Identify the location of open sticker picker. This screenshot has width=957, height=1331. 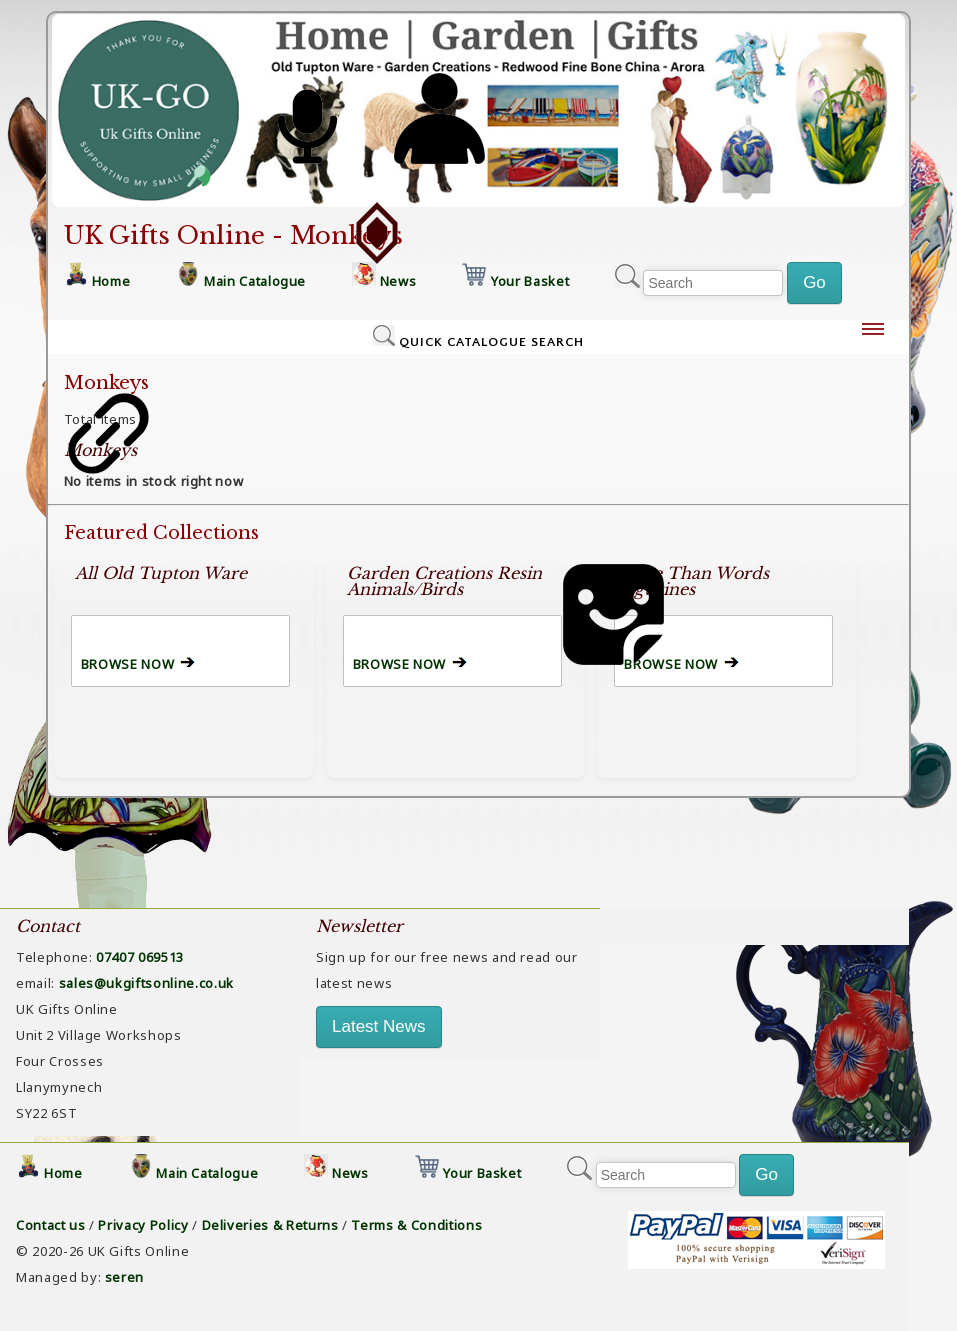
(613, 614).